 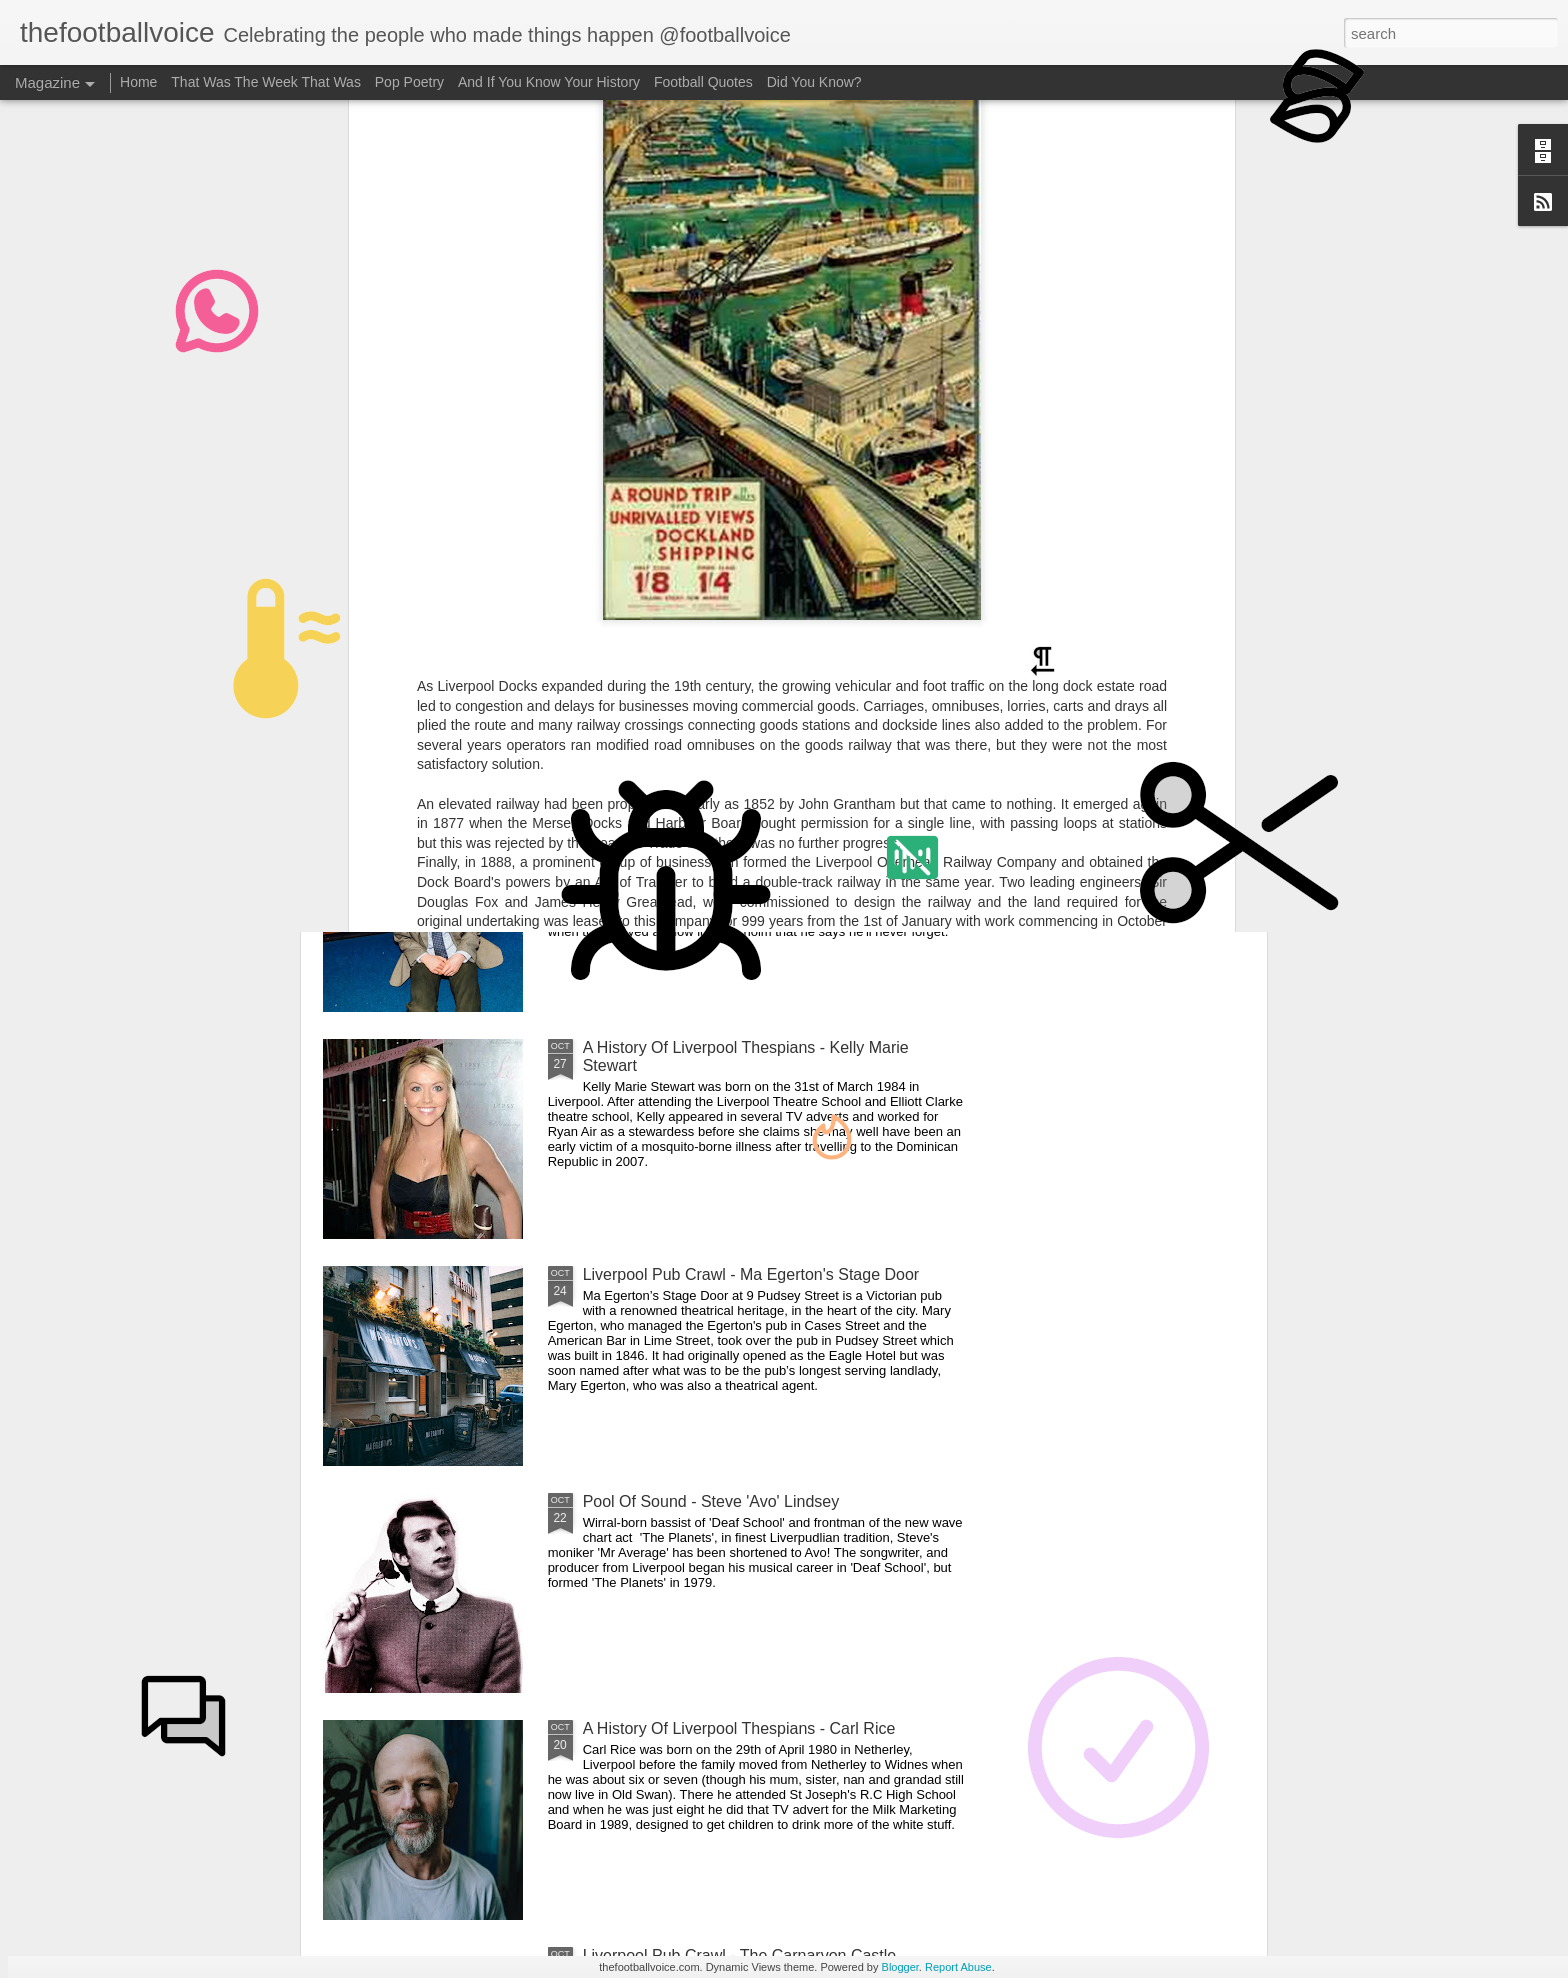 I want to click on switch text direction to right-to-left, so click(x=1042, y=661).